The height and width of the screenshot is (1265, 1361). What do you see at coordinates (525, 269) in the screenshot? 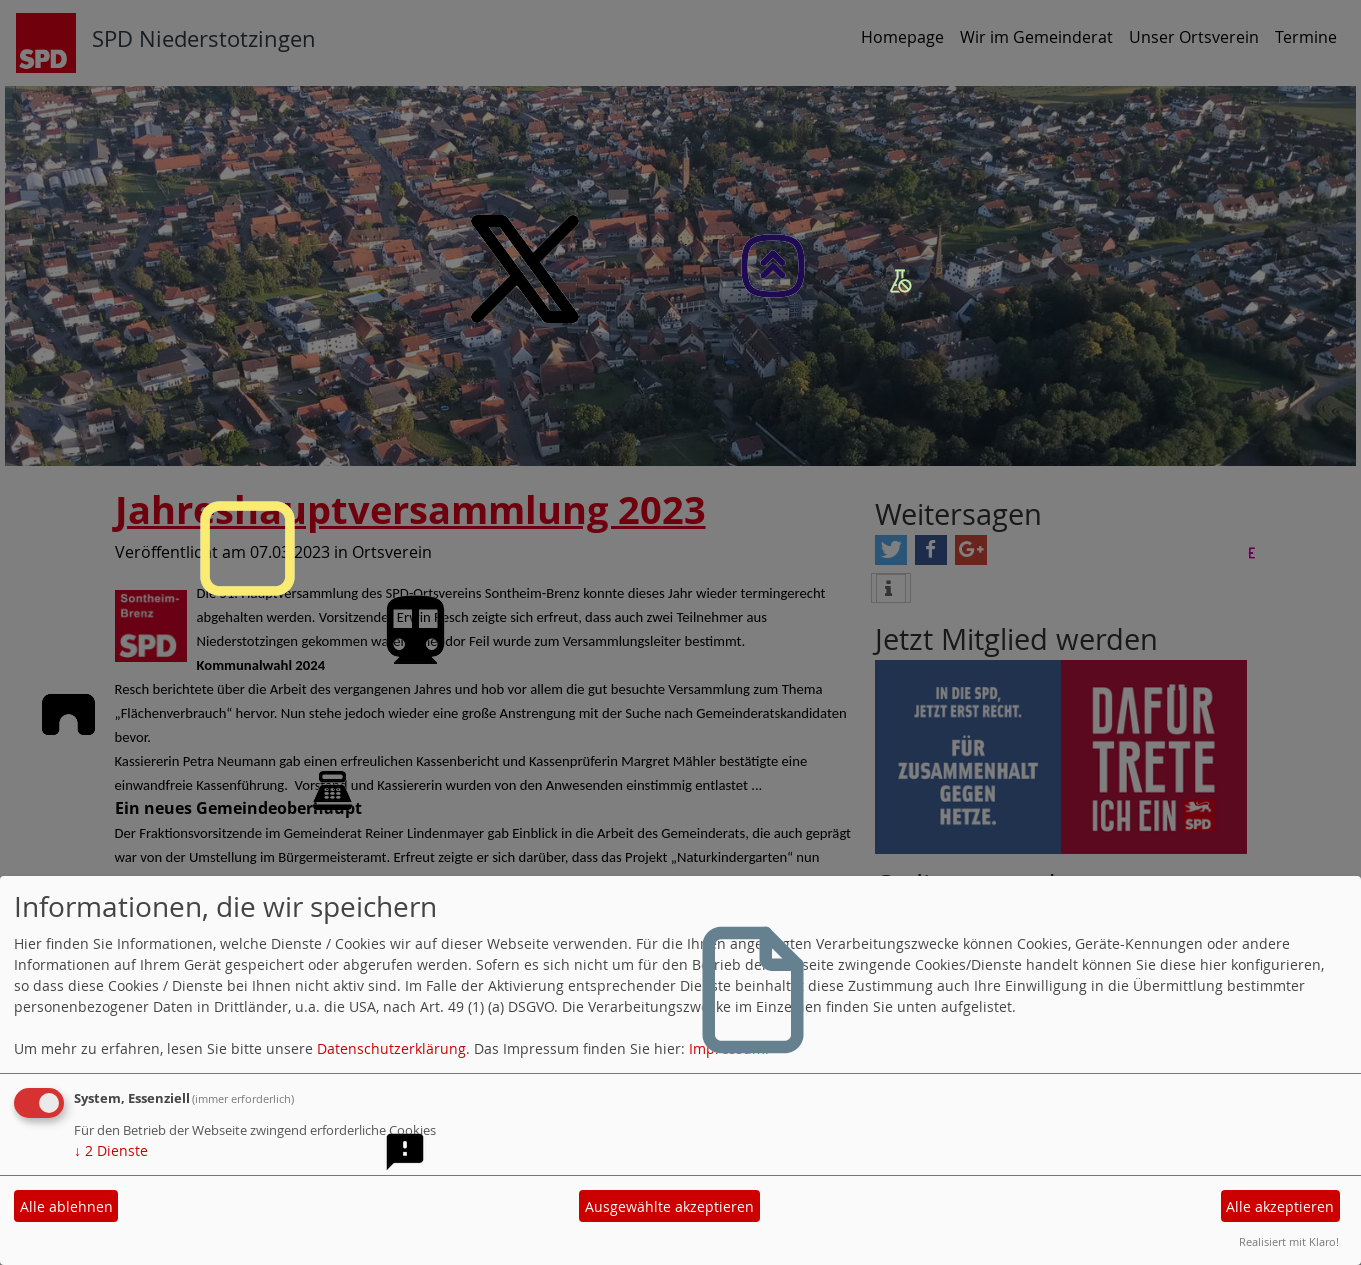
I see `share to X (formerly Twitter)` at bounding box center [525, 269].